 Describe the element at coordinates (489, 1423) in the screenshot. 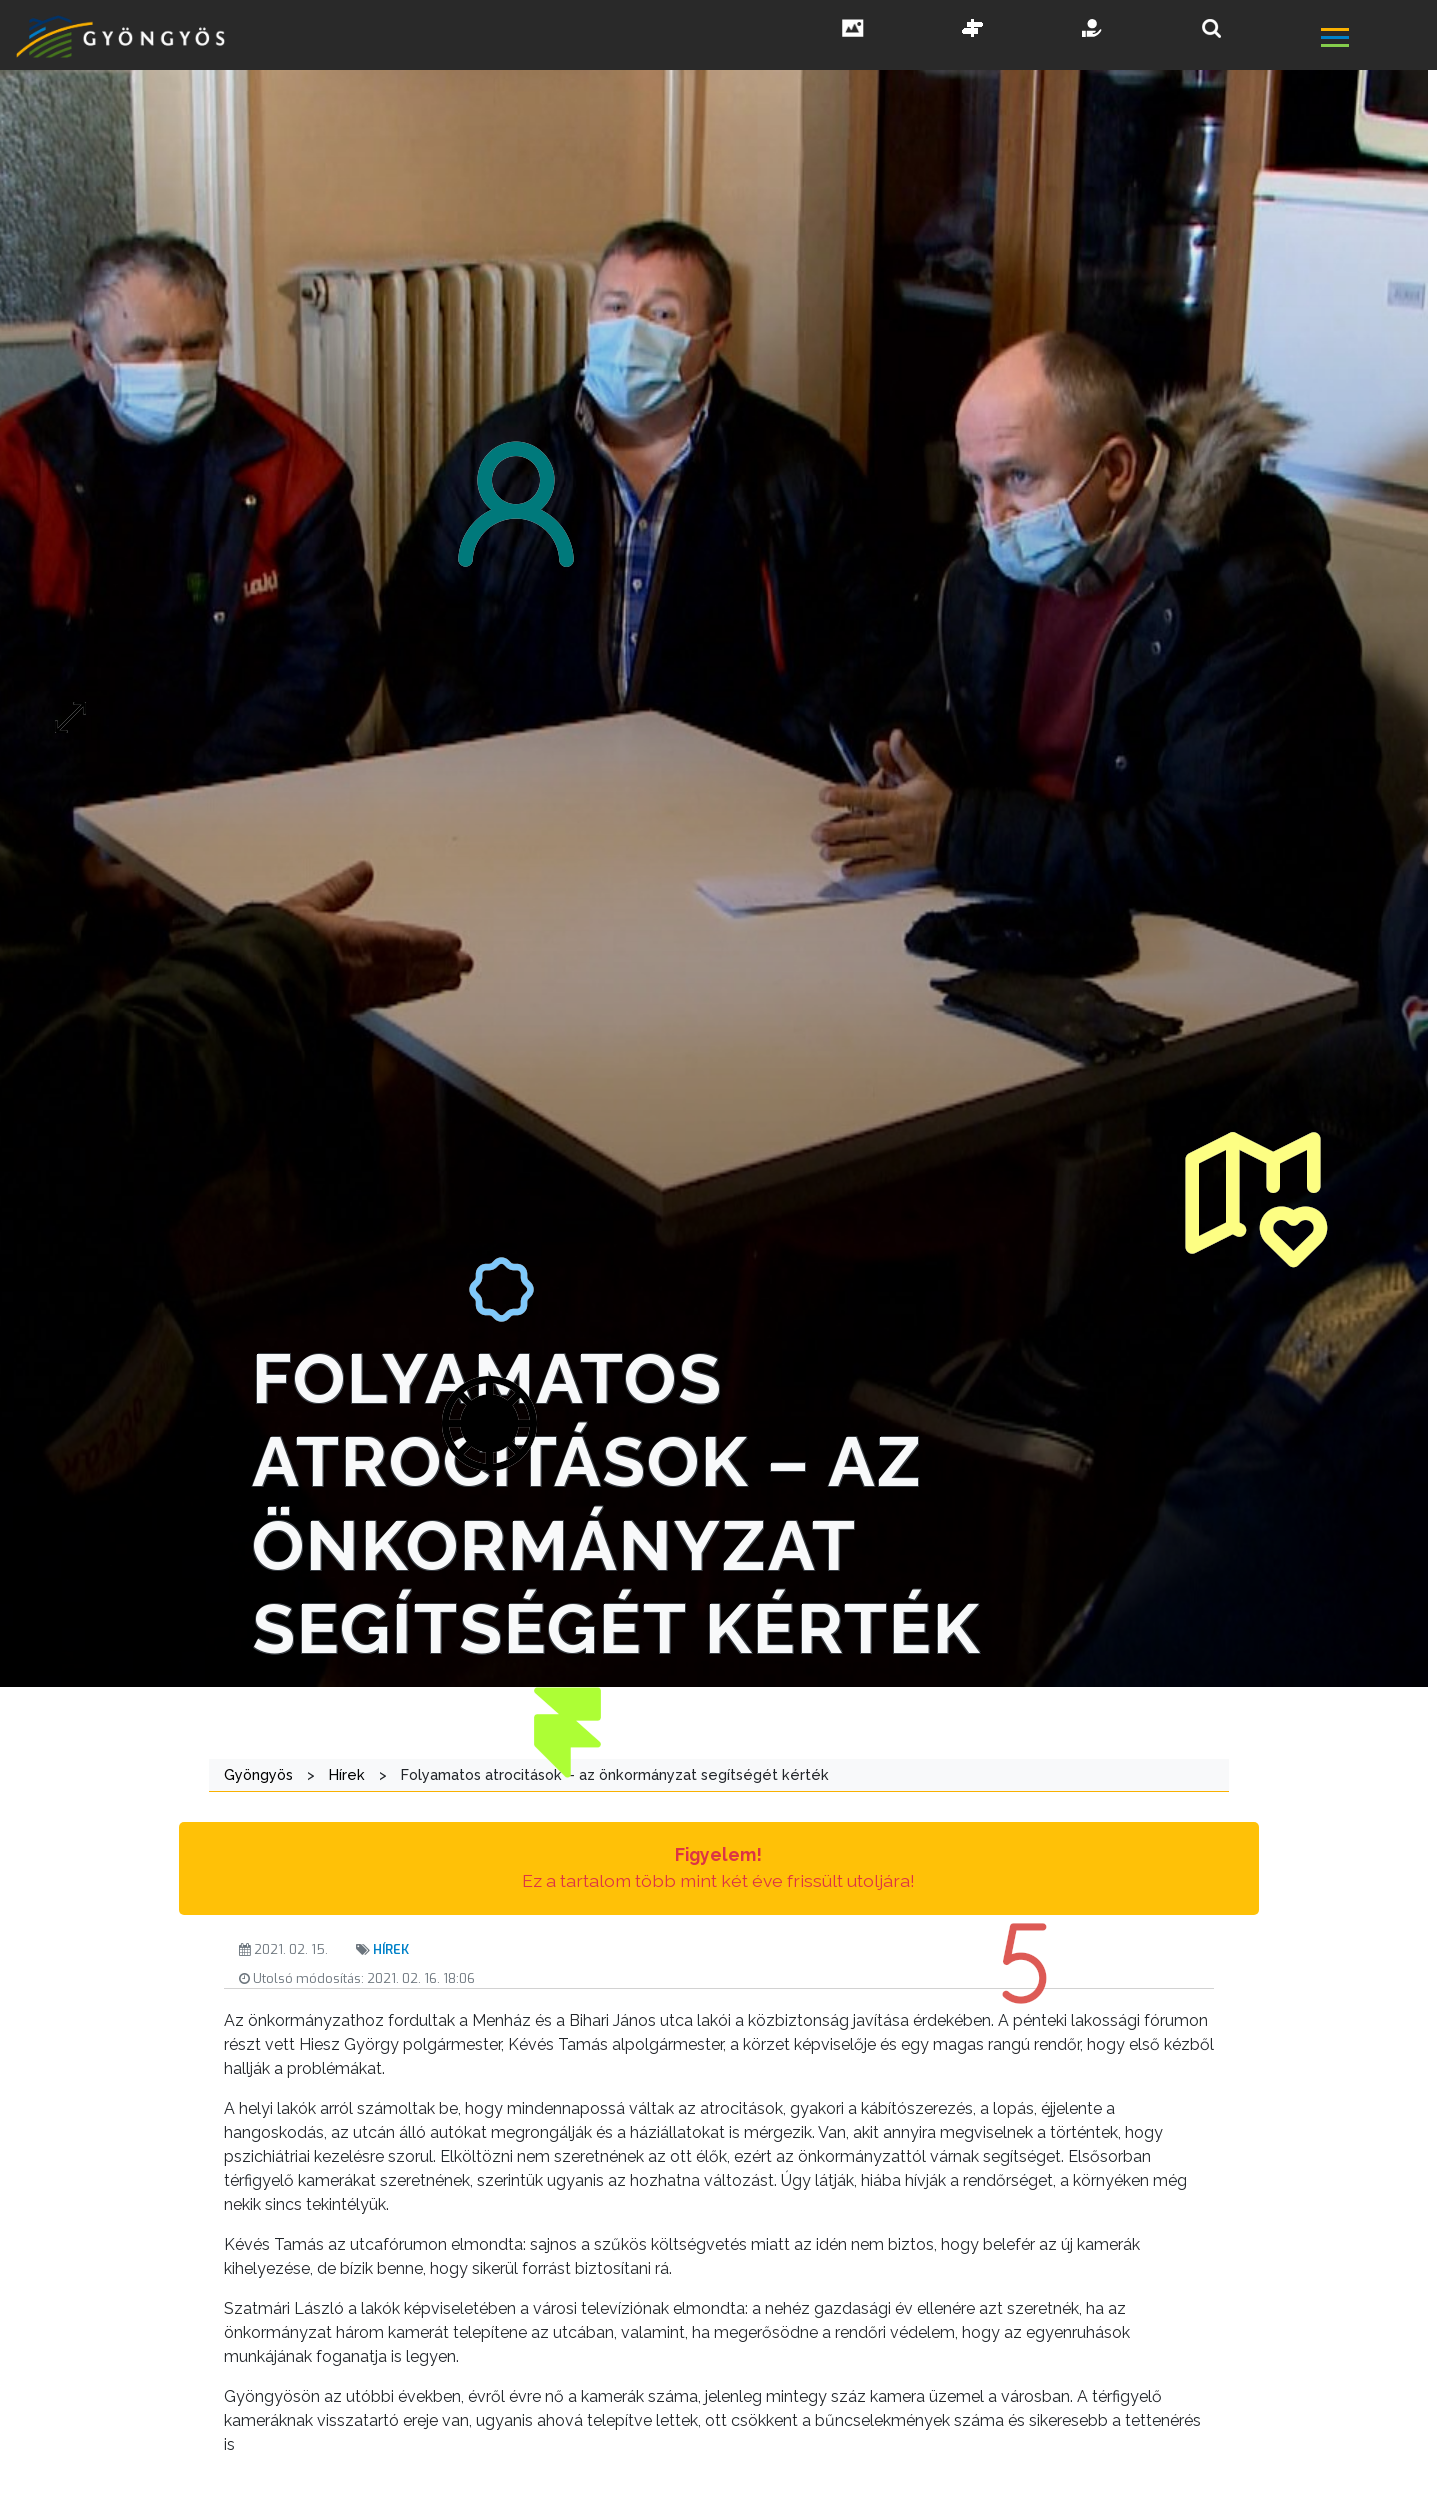

I see `access casino or gambling games` at that location.